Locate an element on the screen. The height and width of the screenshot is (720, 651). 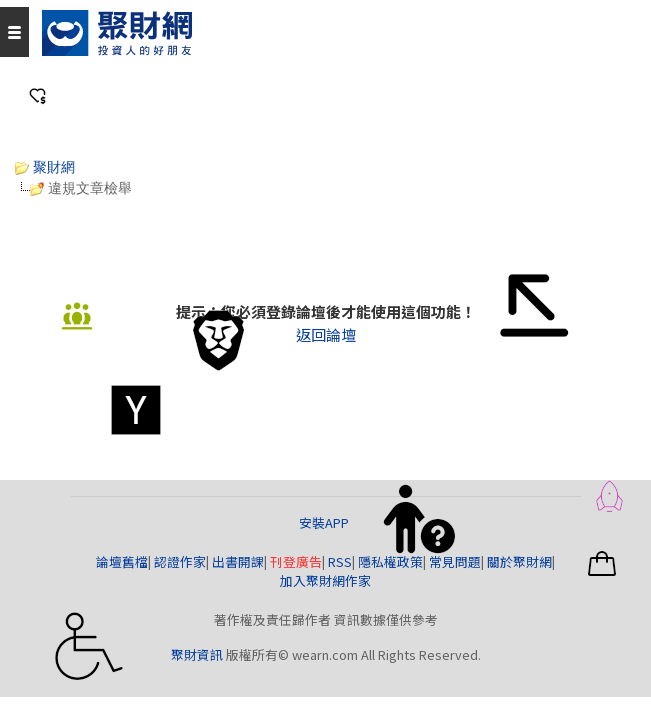
view team or group members is located at coordinates (77, 316).